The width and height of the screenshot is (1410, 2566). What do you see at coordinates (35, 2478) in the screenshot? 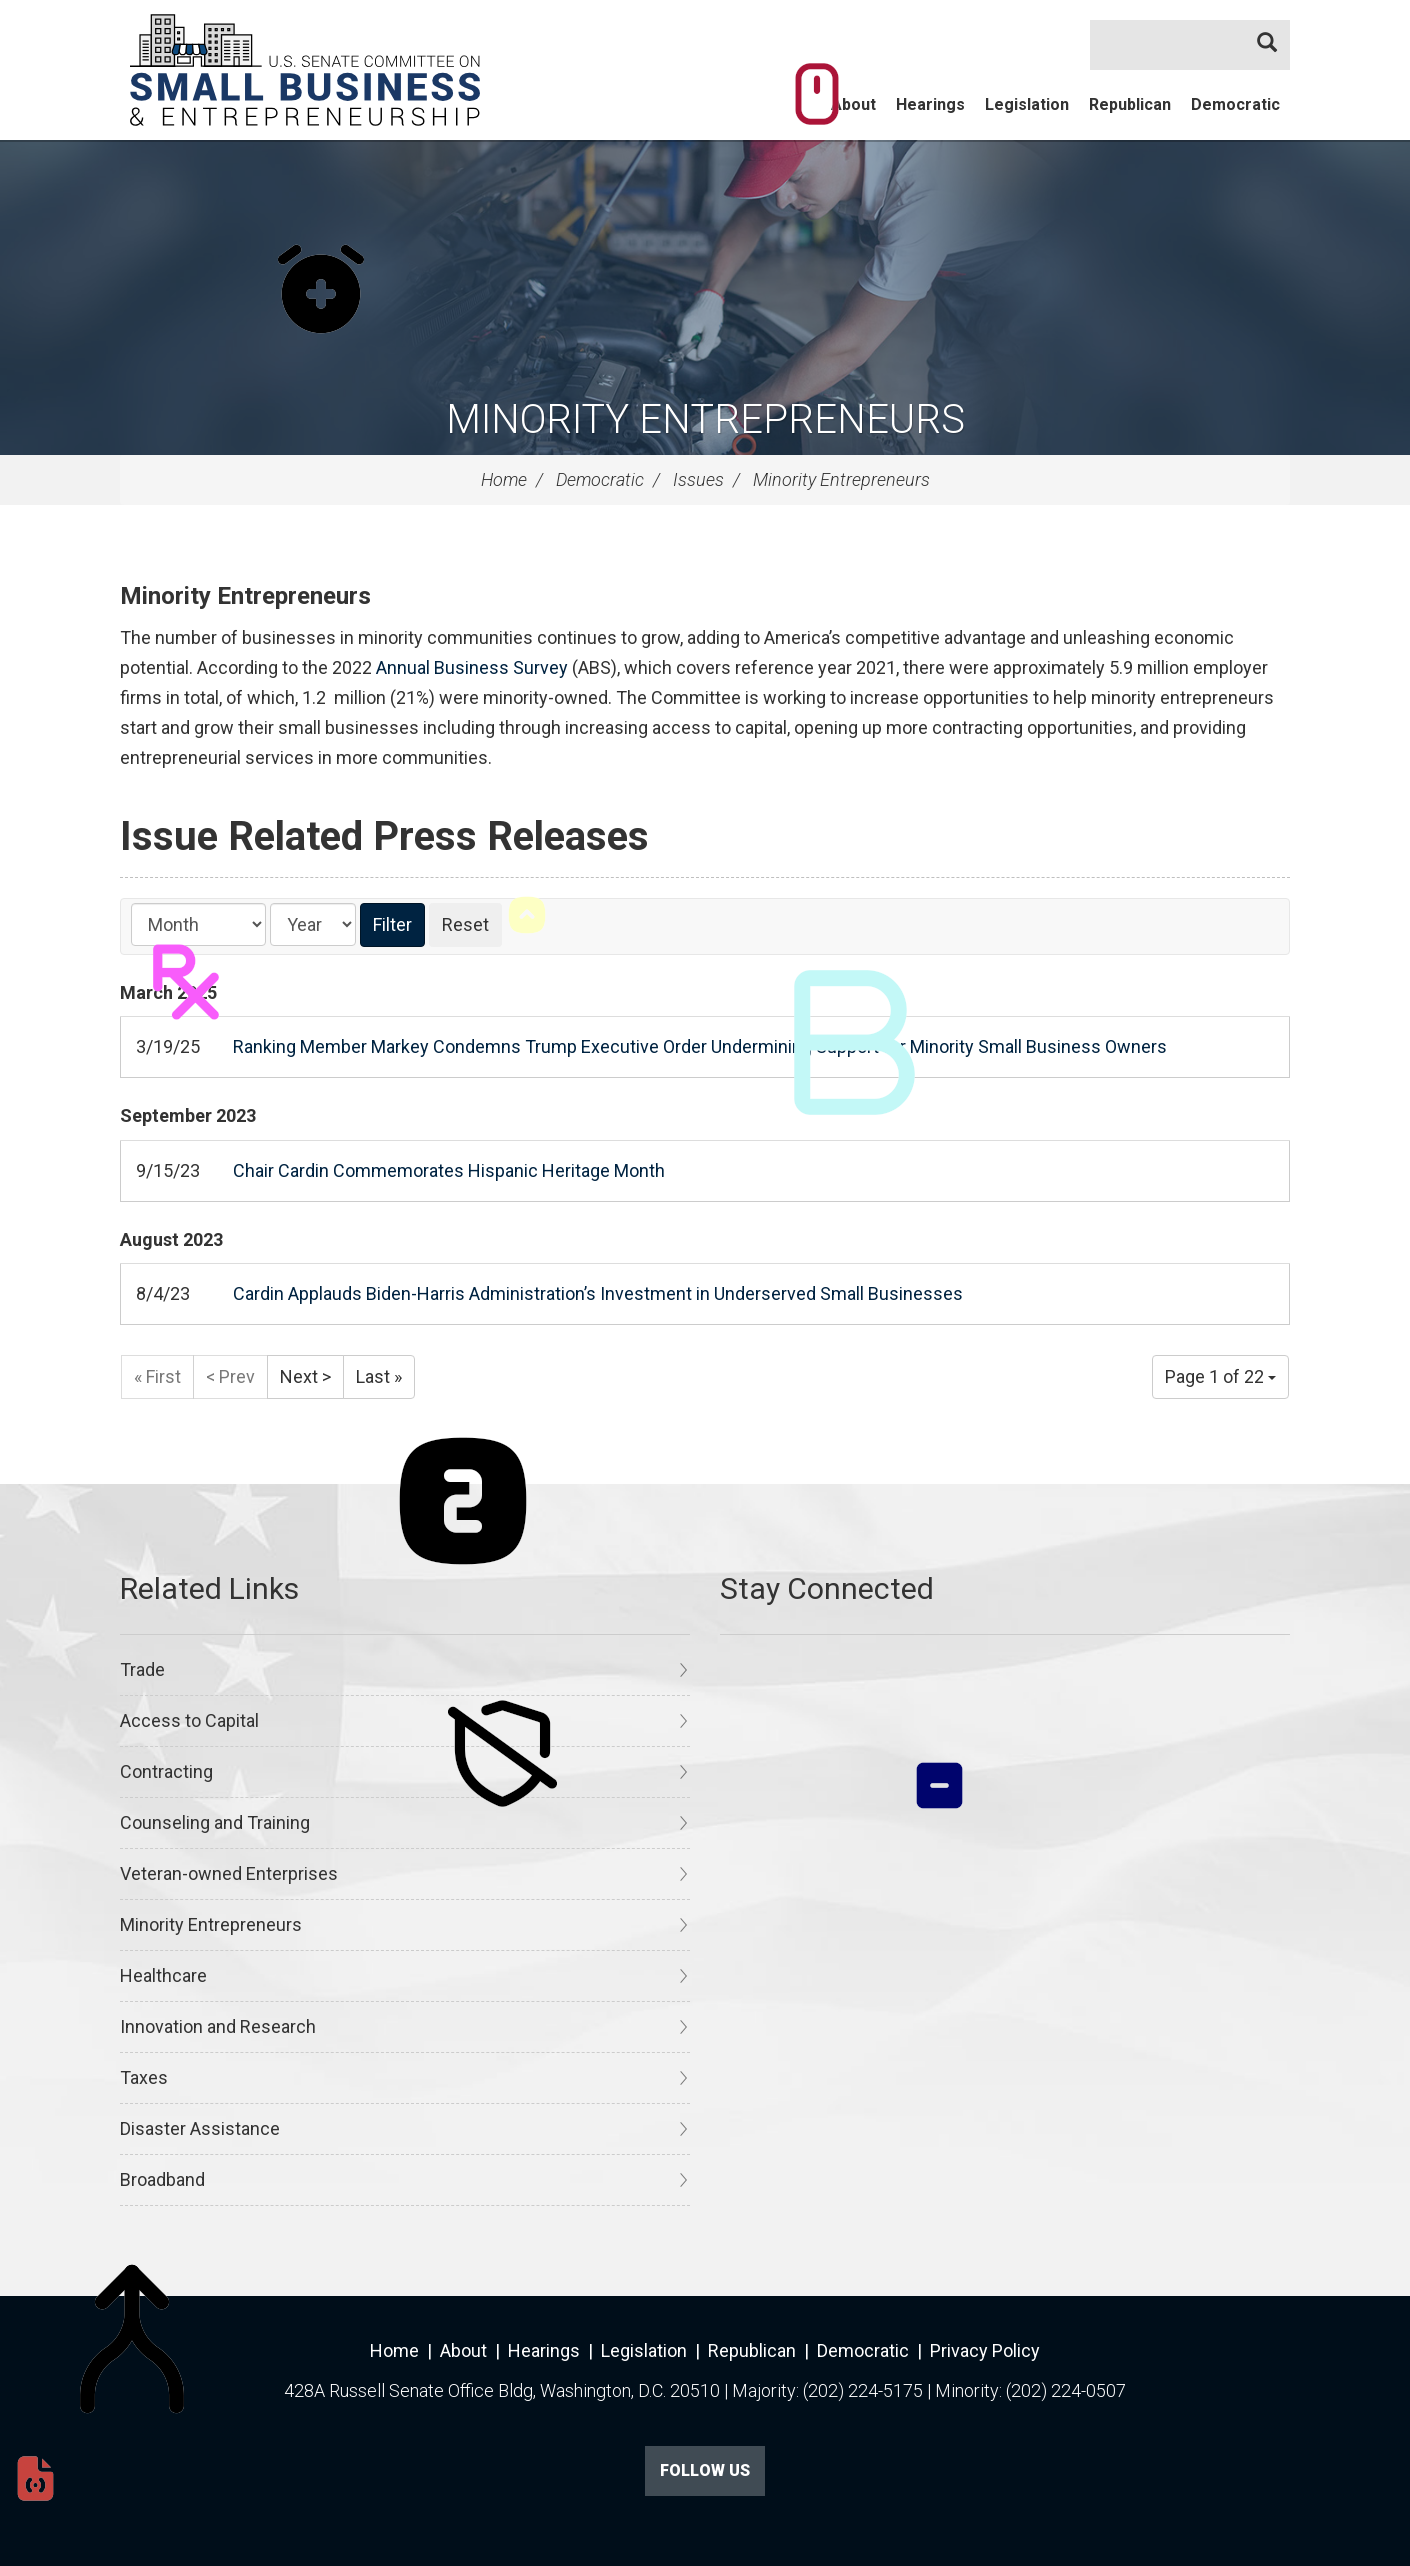
I see `access audio or media file` at bounding box center [35, 2478].